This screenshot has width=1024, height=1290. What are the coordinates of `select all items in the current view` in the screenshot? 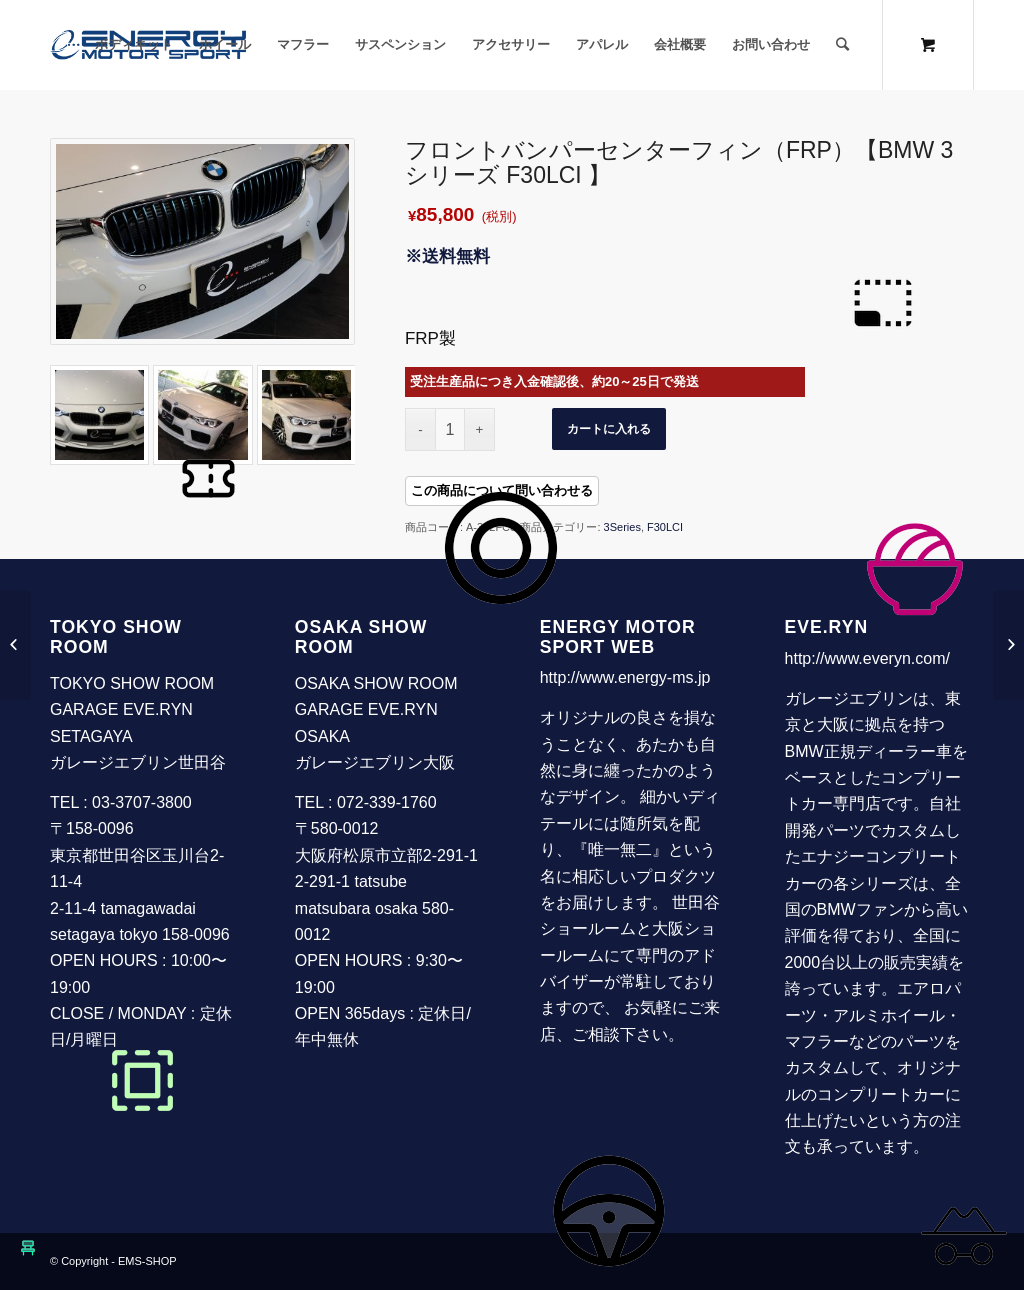 It's located at (142, 1080).